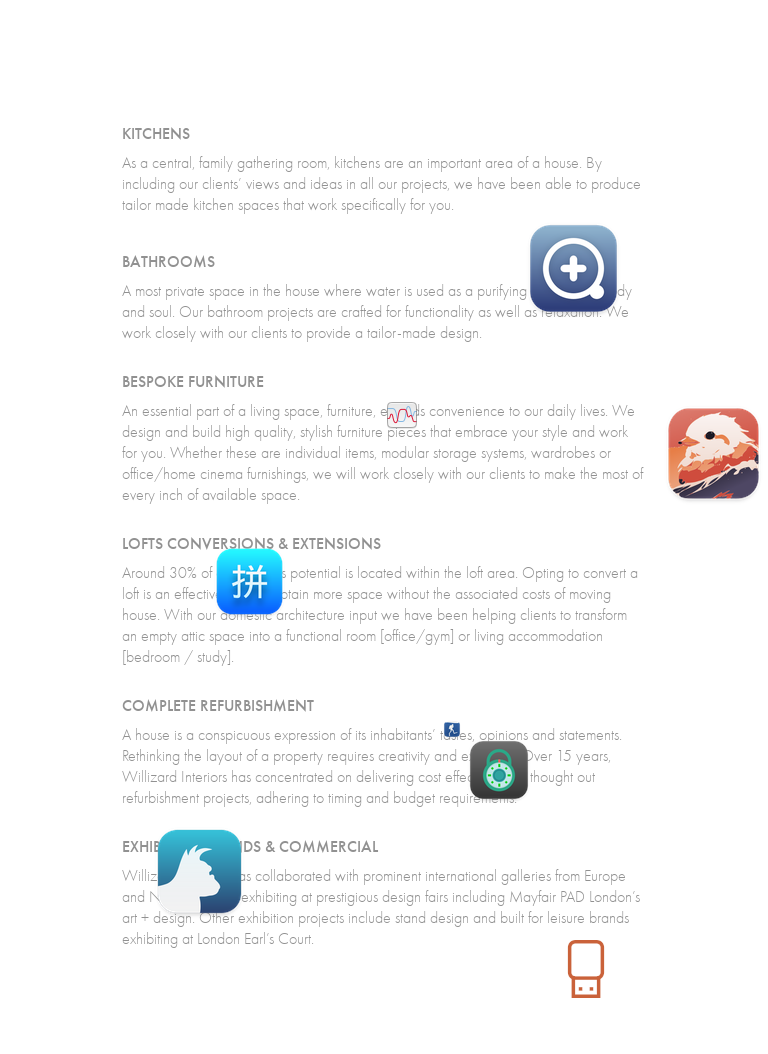 The image size is (768, 1054). Describe the element at coordinates (573, 268) in the screenshot. I see `open synology assistant app` at that location.